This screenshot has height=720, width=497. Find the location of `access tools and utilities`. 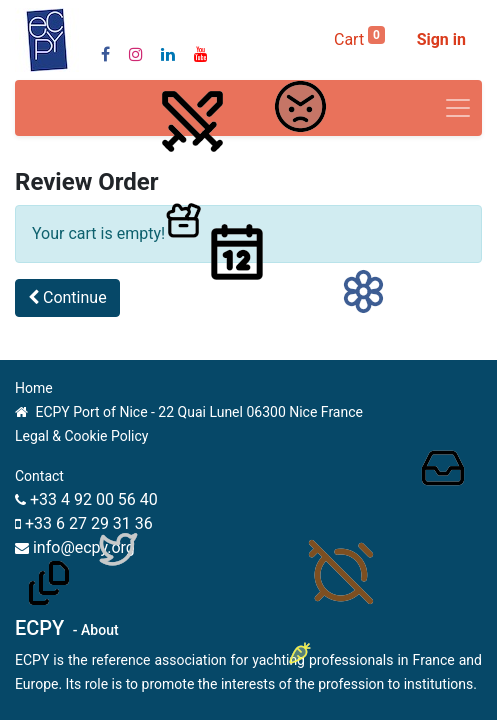

access tools and utilities is located at coordinates (183, 220).